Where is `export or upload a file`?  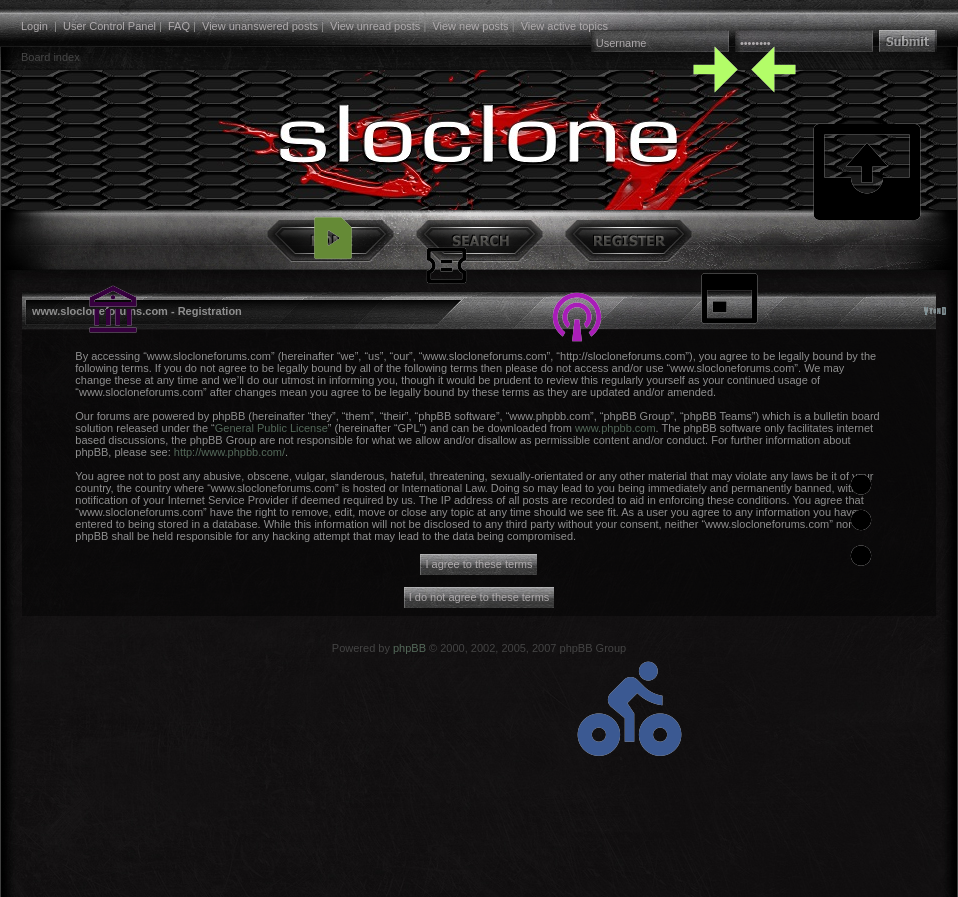 export or upload a file is located at coordinates (867, 172).